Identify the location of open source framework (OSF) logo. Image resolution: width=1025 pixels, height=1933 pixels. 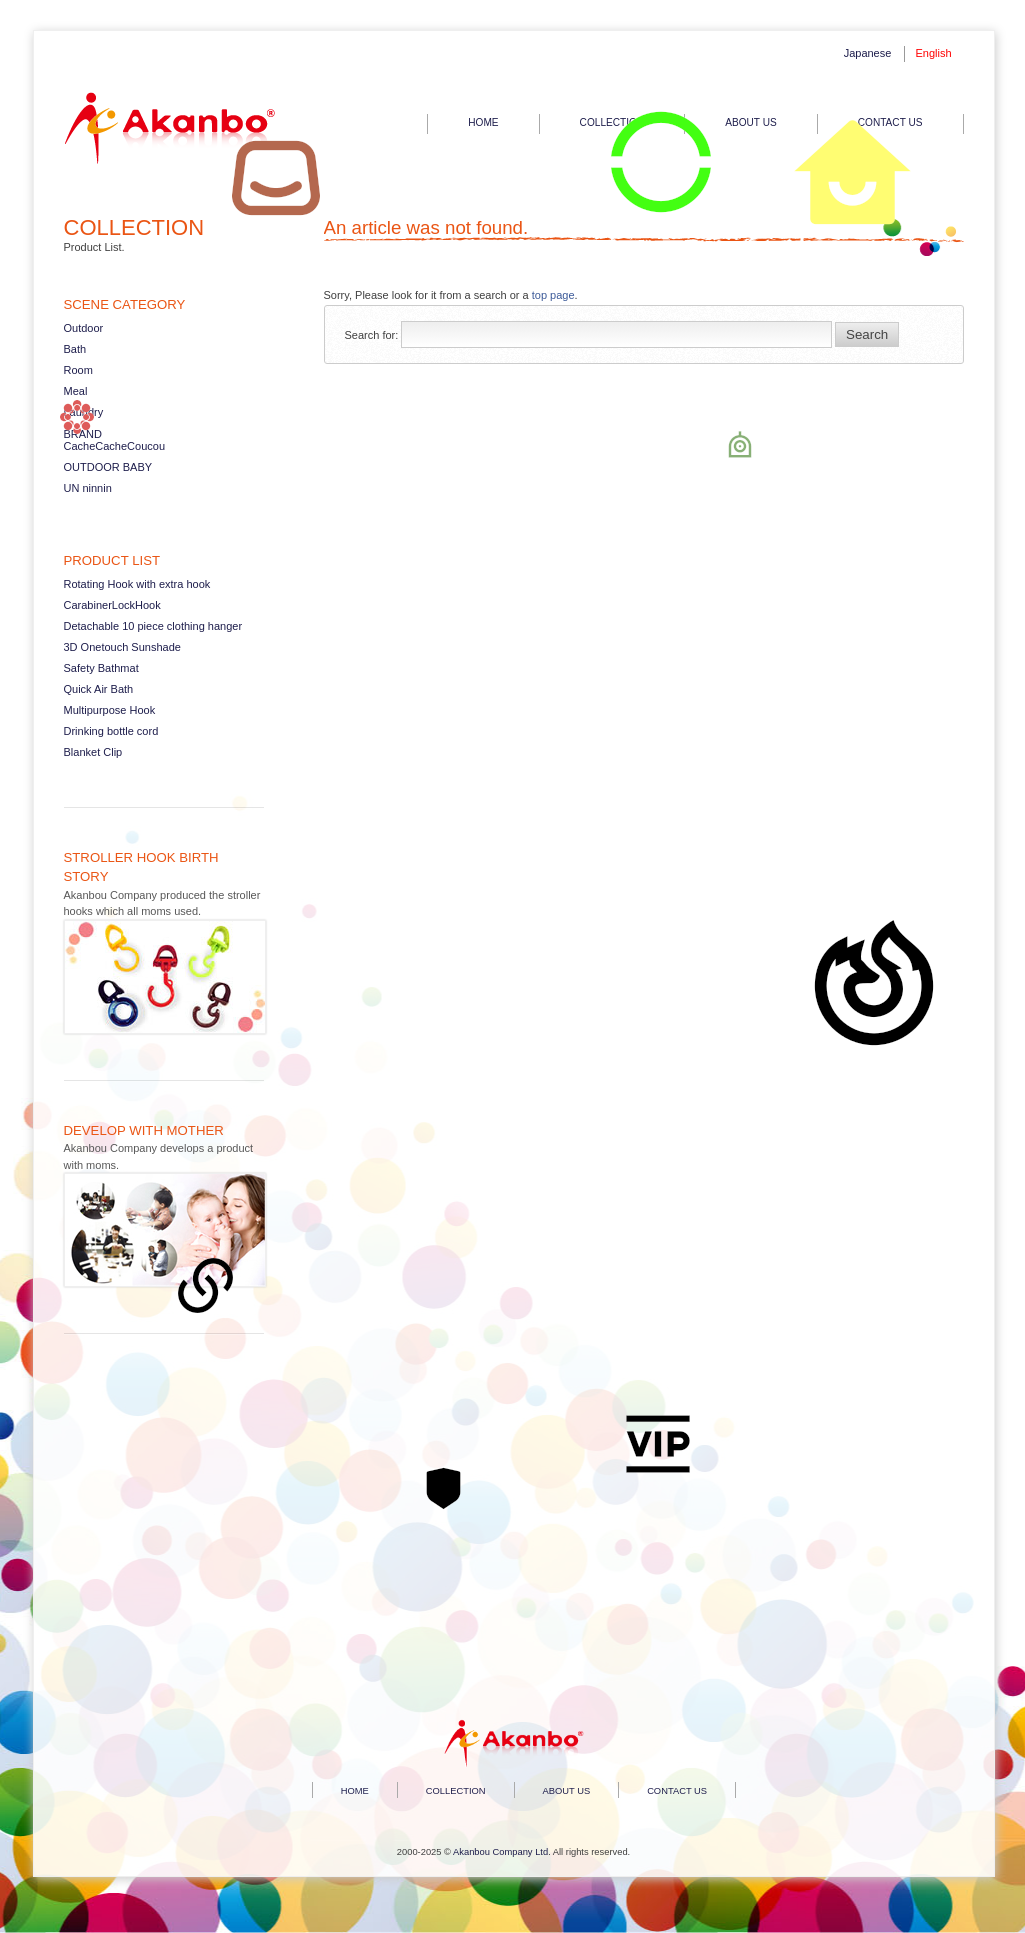
(77, 417).